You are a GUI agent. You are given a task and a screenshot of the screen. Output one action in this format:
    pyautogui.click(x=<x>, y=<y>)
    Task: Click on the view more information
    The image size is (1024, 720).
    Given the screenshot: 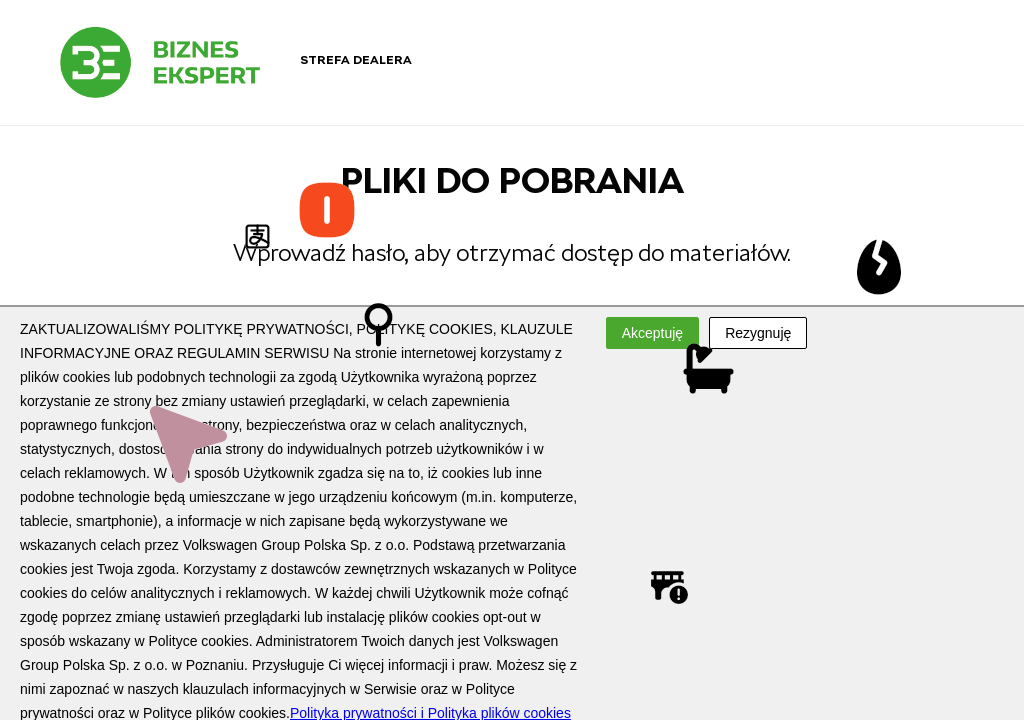 What is the action you would take?
    pyautogui.click(x=327, y=210)
    